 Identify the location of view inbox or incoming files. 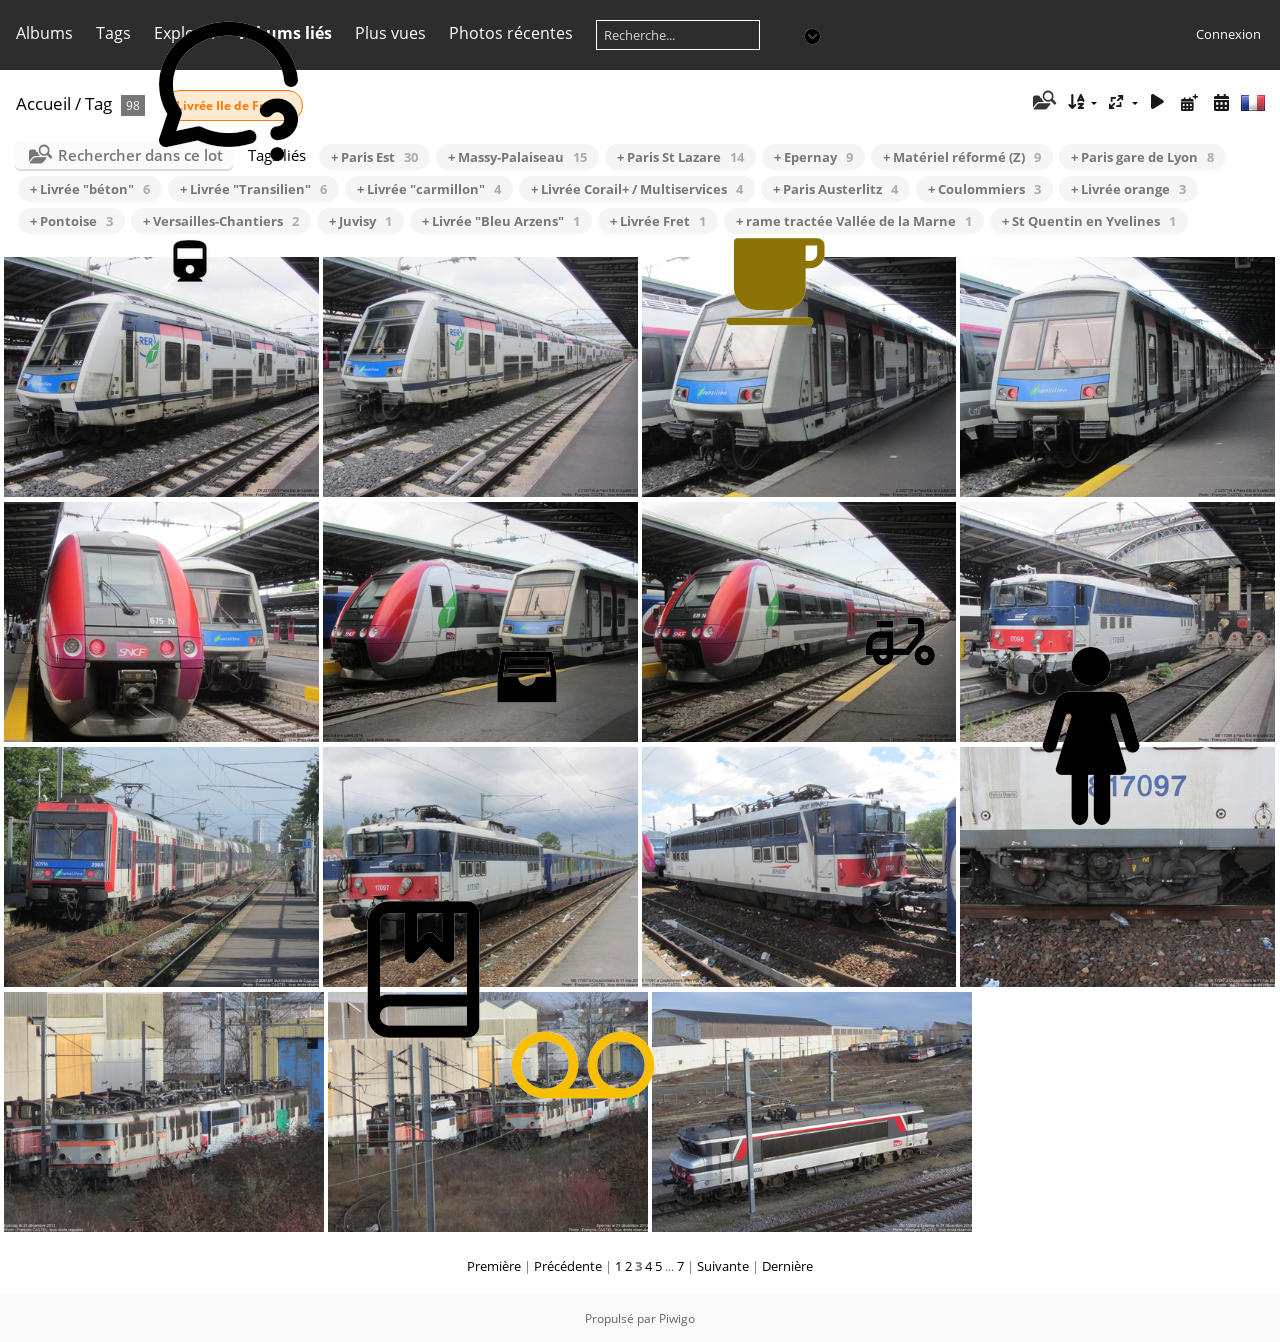
(527, 677).